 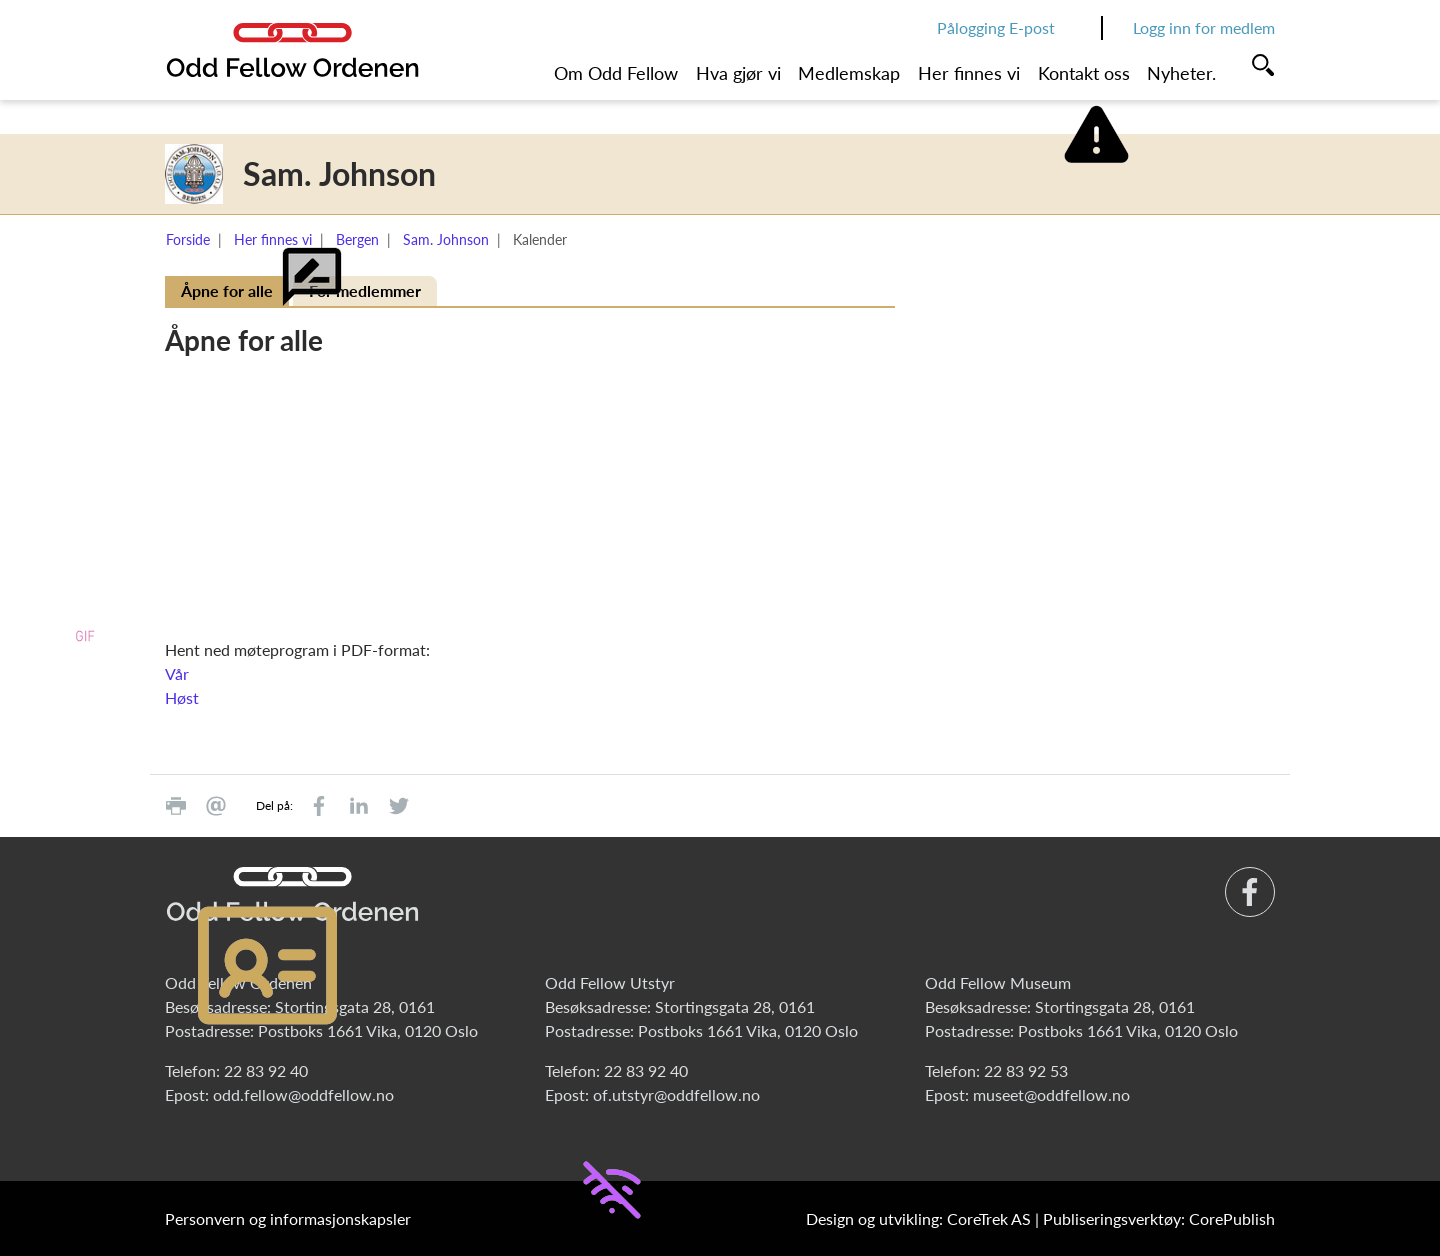 What do you see at coordinates (312, 277) in the screenshot?
I see `write a review or feedback` at bounding box center [312, 277].